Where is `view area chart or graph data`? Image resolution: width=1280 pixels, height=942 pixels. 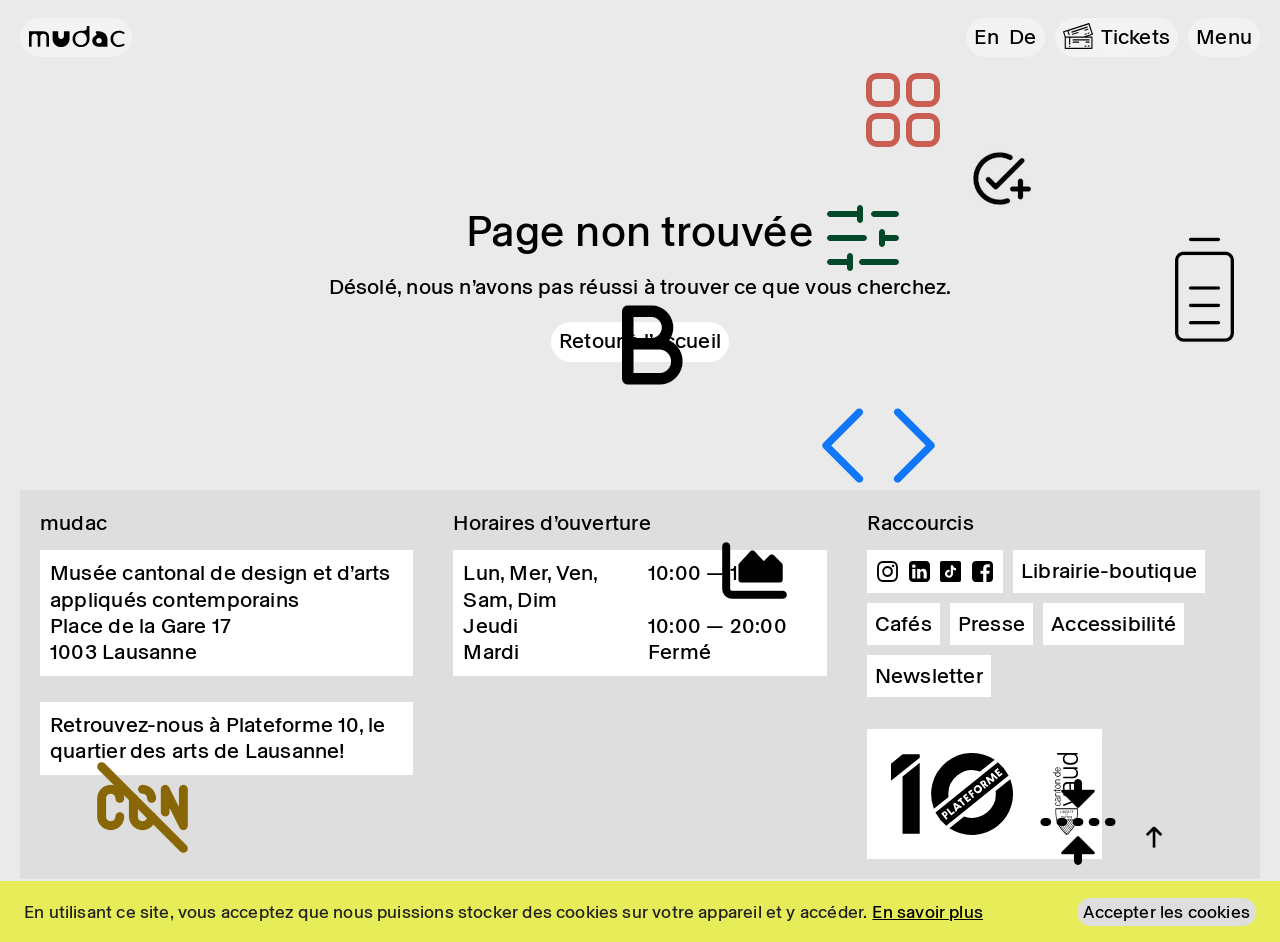
view area chart or graph data is located at coordinates (754, 570).